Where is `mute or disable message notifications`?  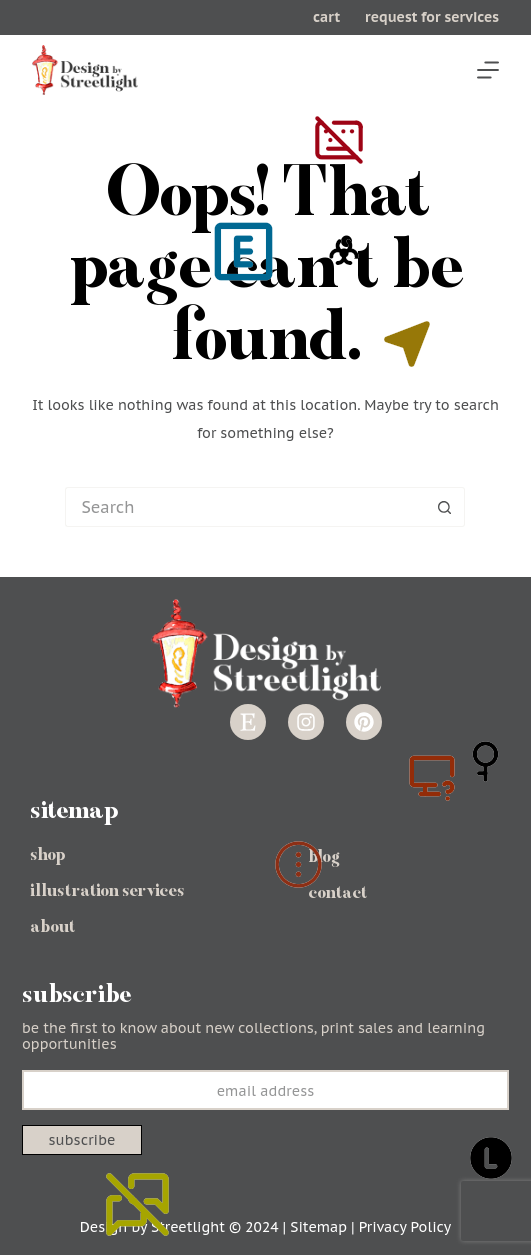
mute or disable message notifications is located at coordinates (137, 1204).